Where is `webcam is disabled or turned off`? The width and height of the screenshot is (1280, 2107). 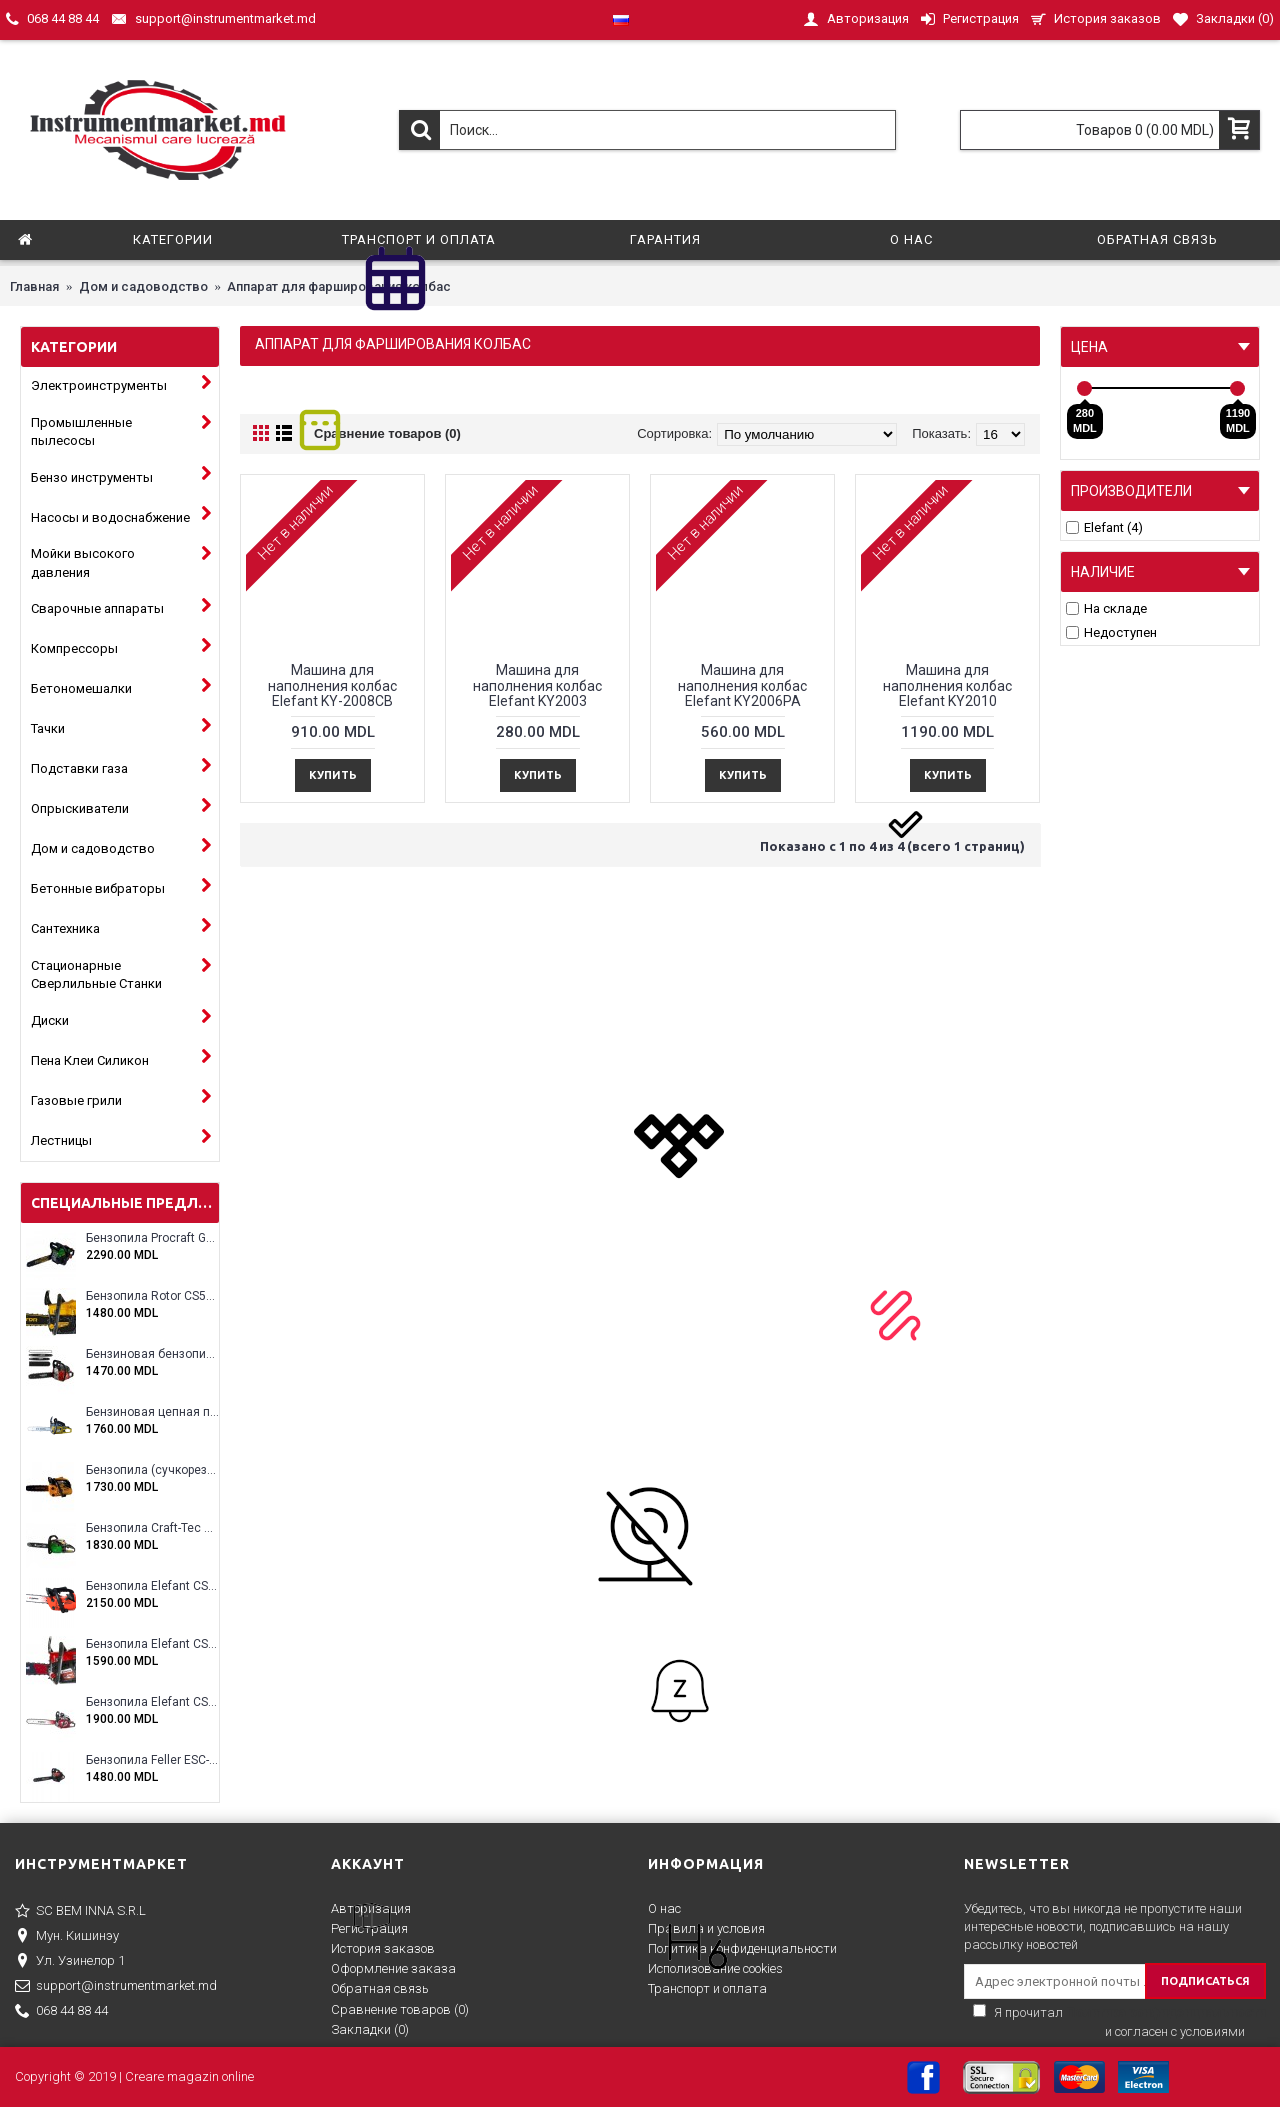 webcam is disabled or turned off is located at coordinates (649, 1538).